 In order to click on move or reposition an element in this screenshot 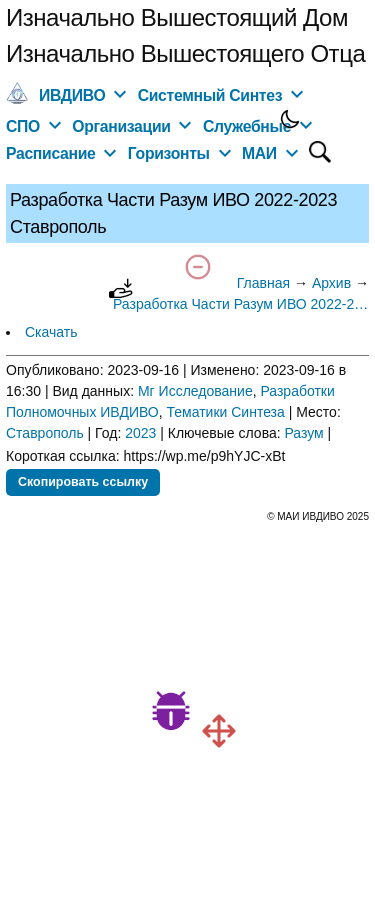, I will do `click(219, 731)`.